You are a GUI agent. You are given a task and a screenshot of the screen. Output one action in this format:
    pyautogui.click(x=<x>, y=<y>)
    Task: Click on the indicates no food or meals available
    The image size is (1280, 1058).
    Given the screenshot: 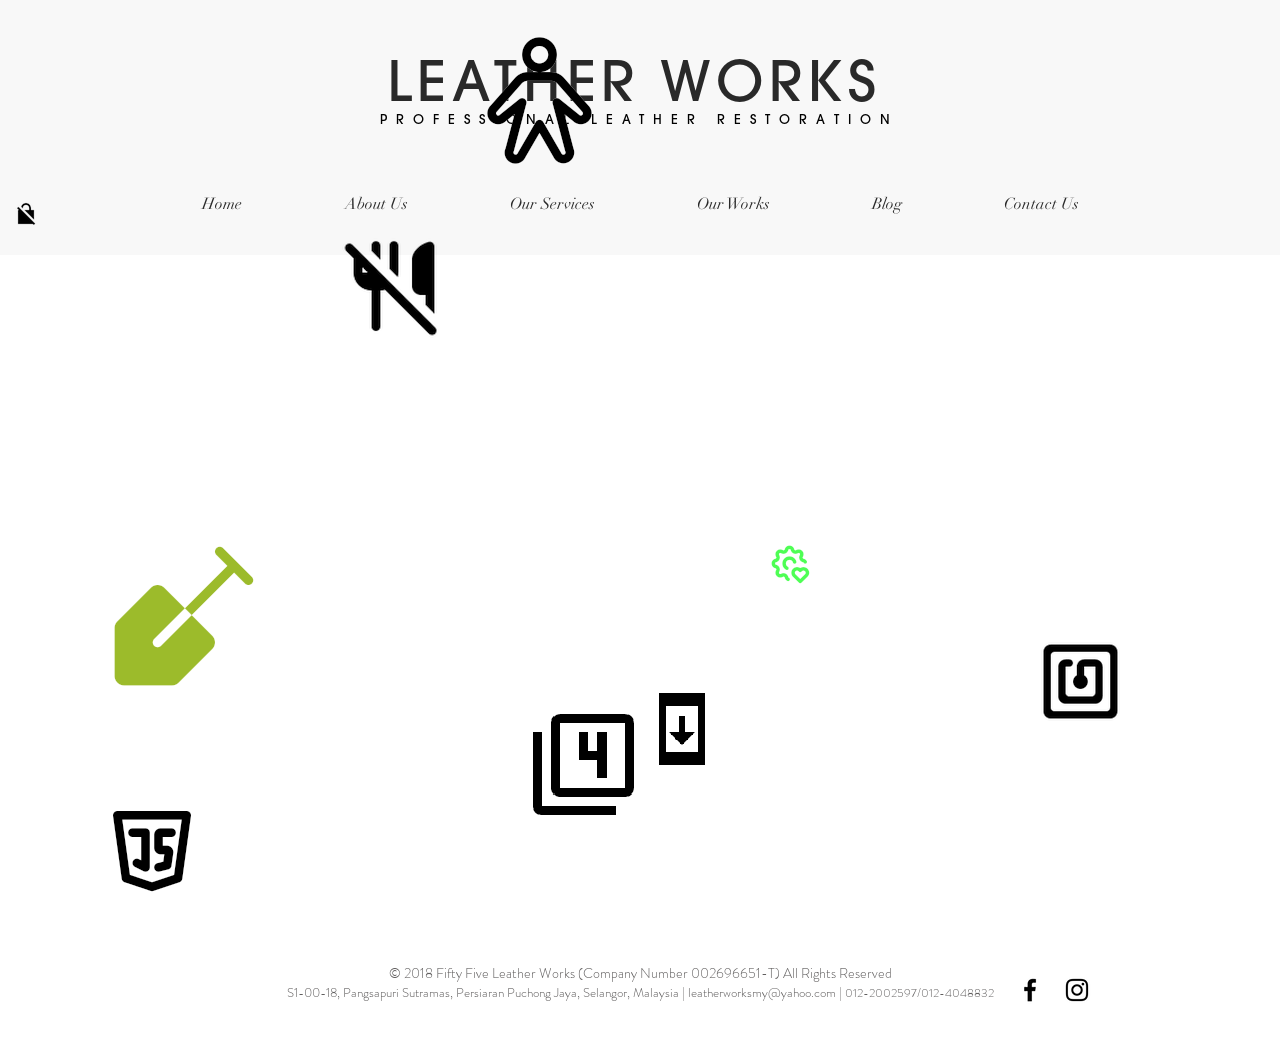 What is the action you would take?
    pyautogui.click(x=394, y=286)
    